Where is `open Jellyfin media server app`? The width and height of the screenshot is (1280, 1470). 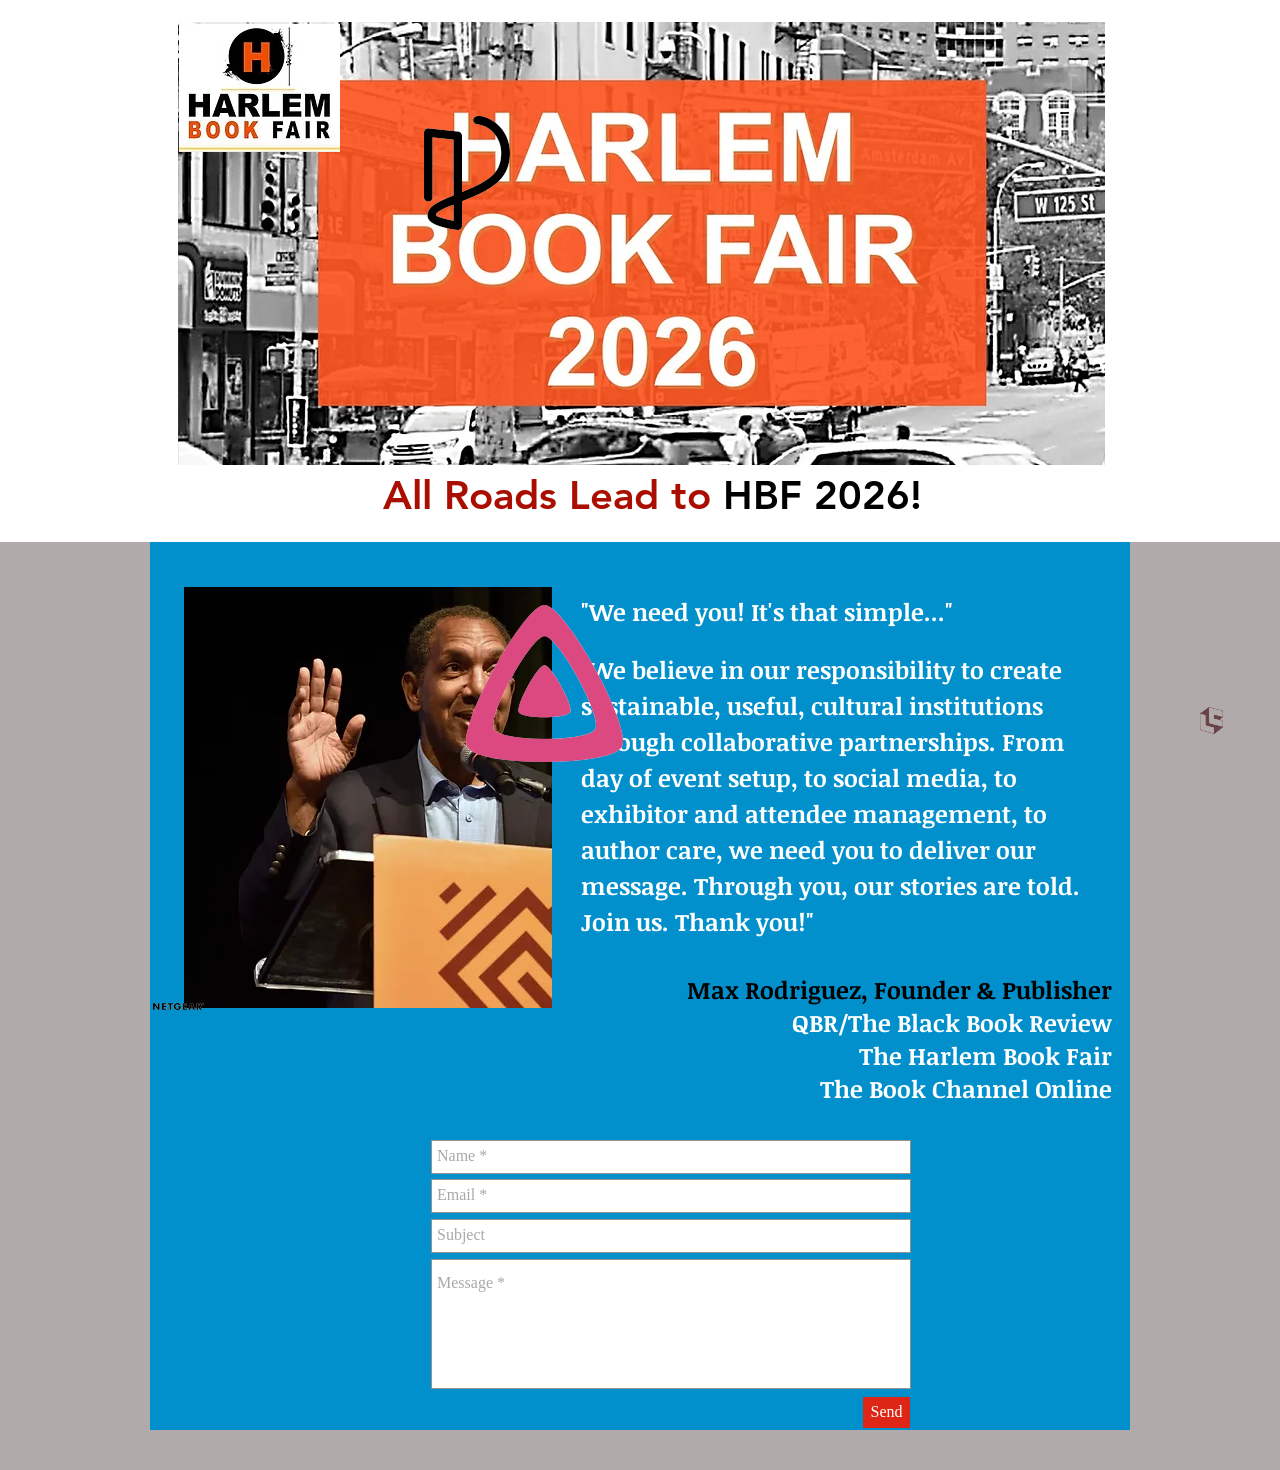
open Jellyfin media server app is located at coordinates (544, 683).